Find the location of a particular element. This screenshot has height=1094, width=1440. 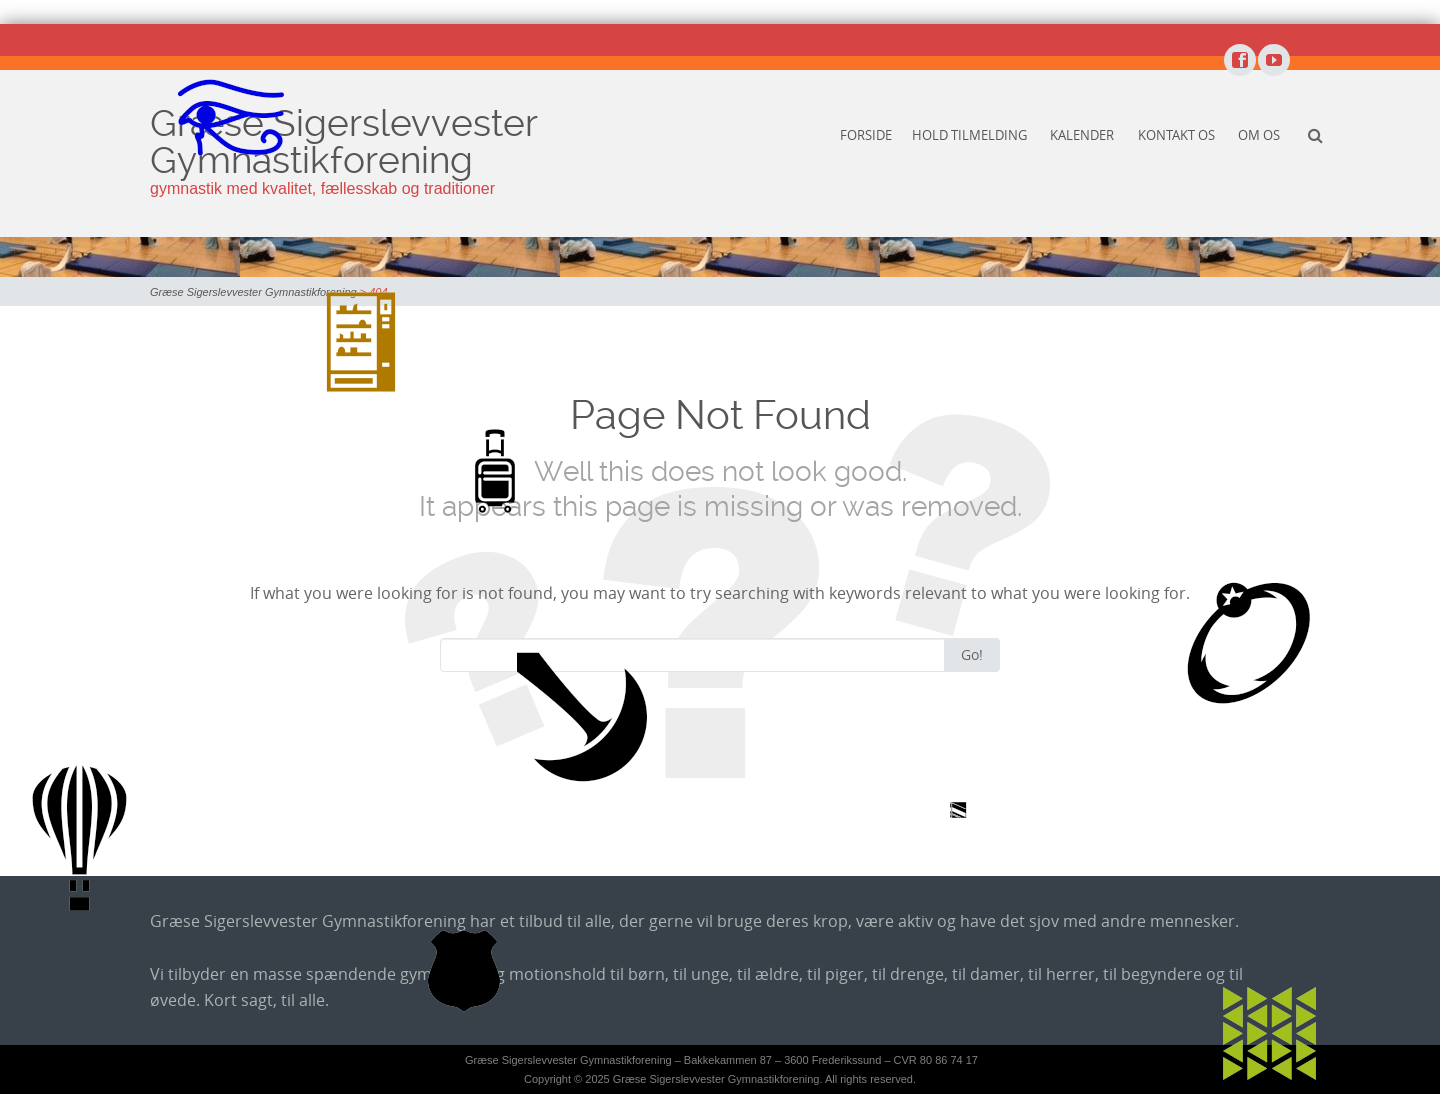

access travel or adventure features is located at coordinates (79, 837).